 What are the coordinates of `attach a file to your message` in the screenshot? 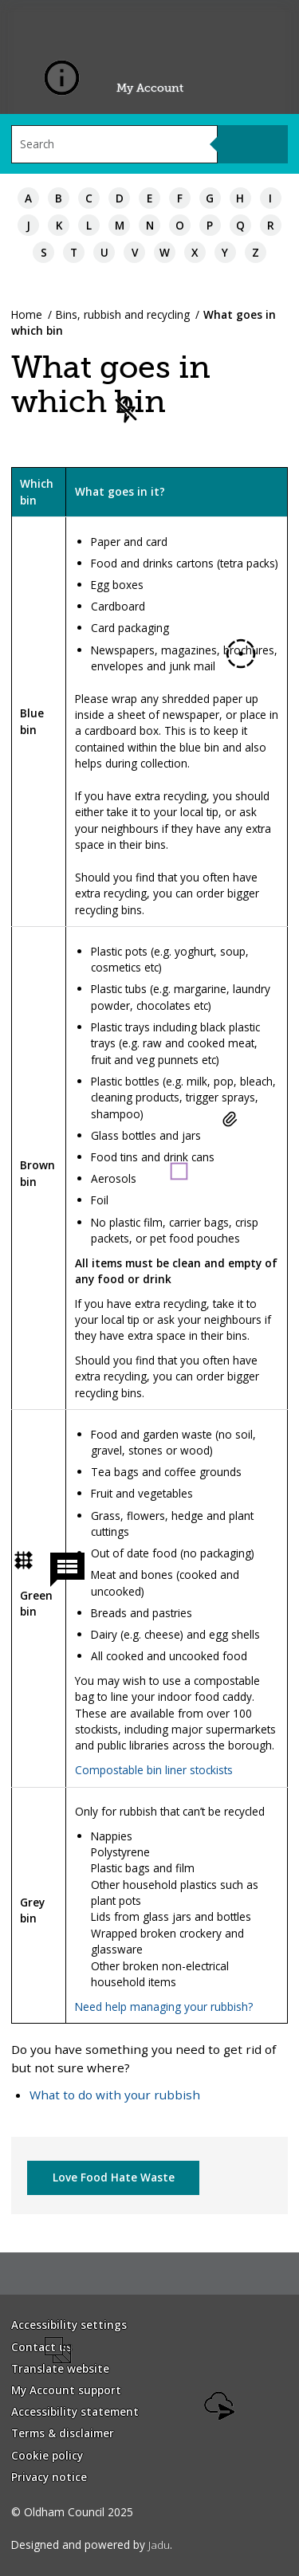 It's located at (230, 1119).